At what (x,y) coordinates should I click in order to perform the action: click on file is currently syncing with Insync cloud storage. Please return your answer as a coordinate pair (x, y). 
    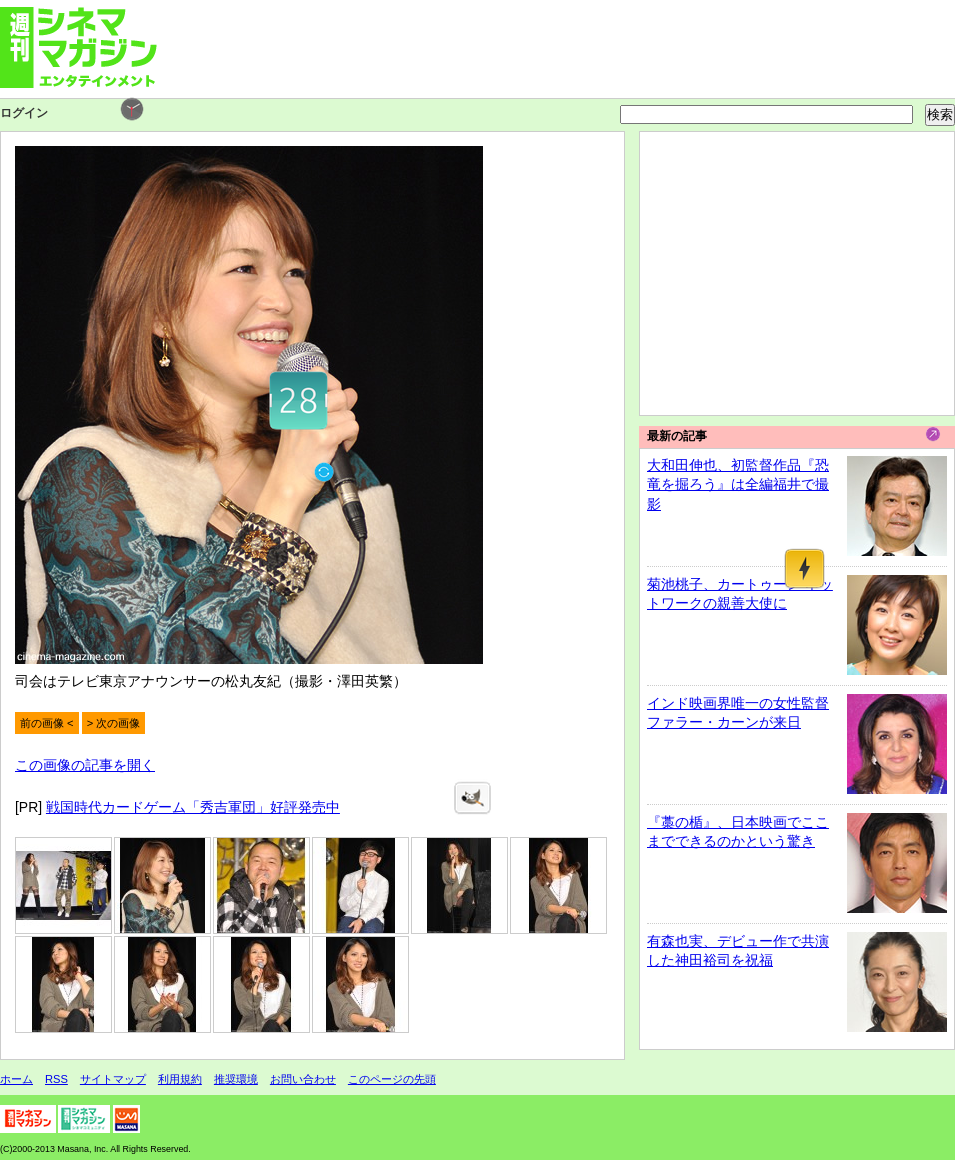
    Looking at the image, I should click on (324, 472).